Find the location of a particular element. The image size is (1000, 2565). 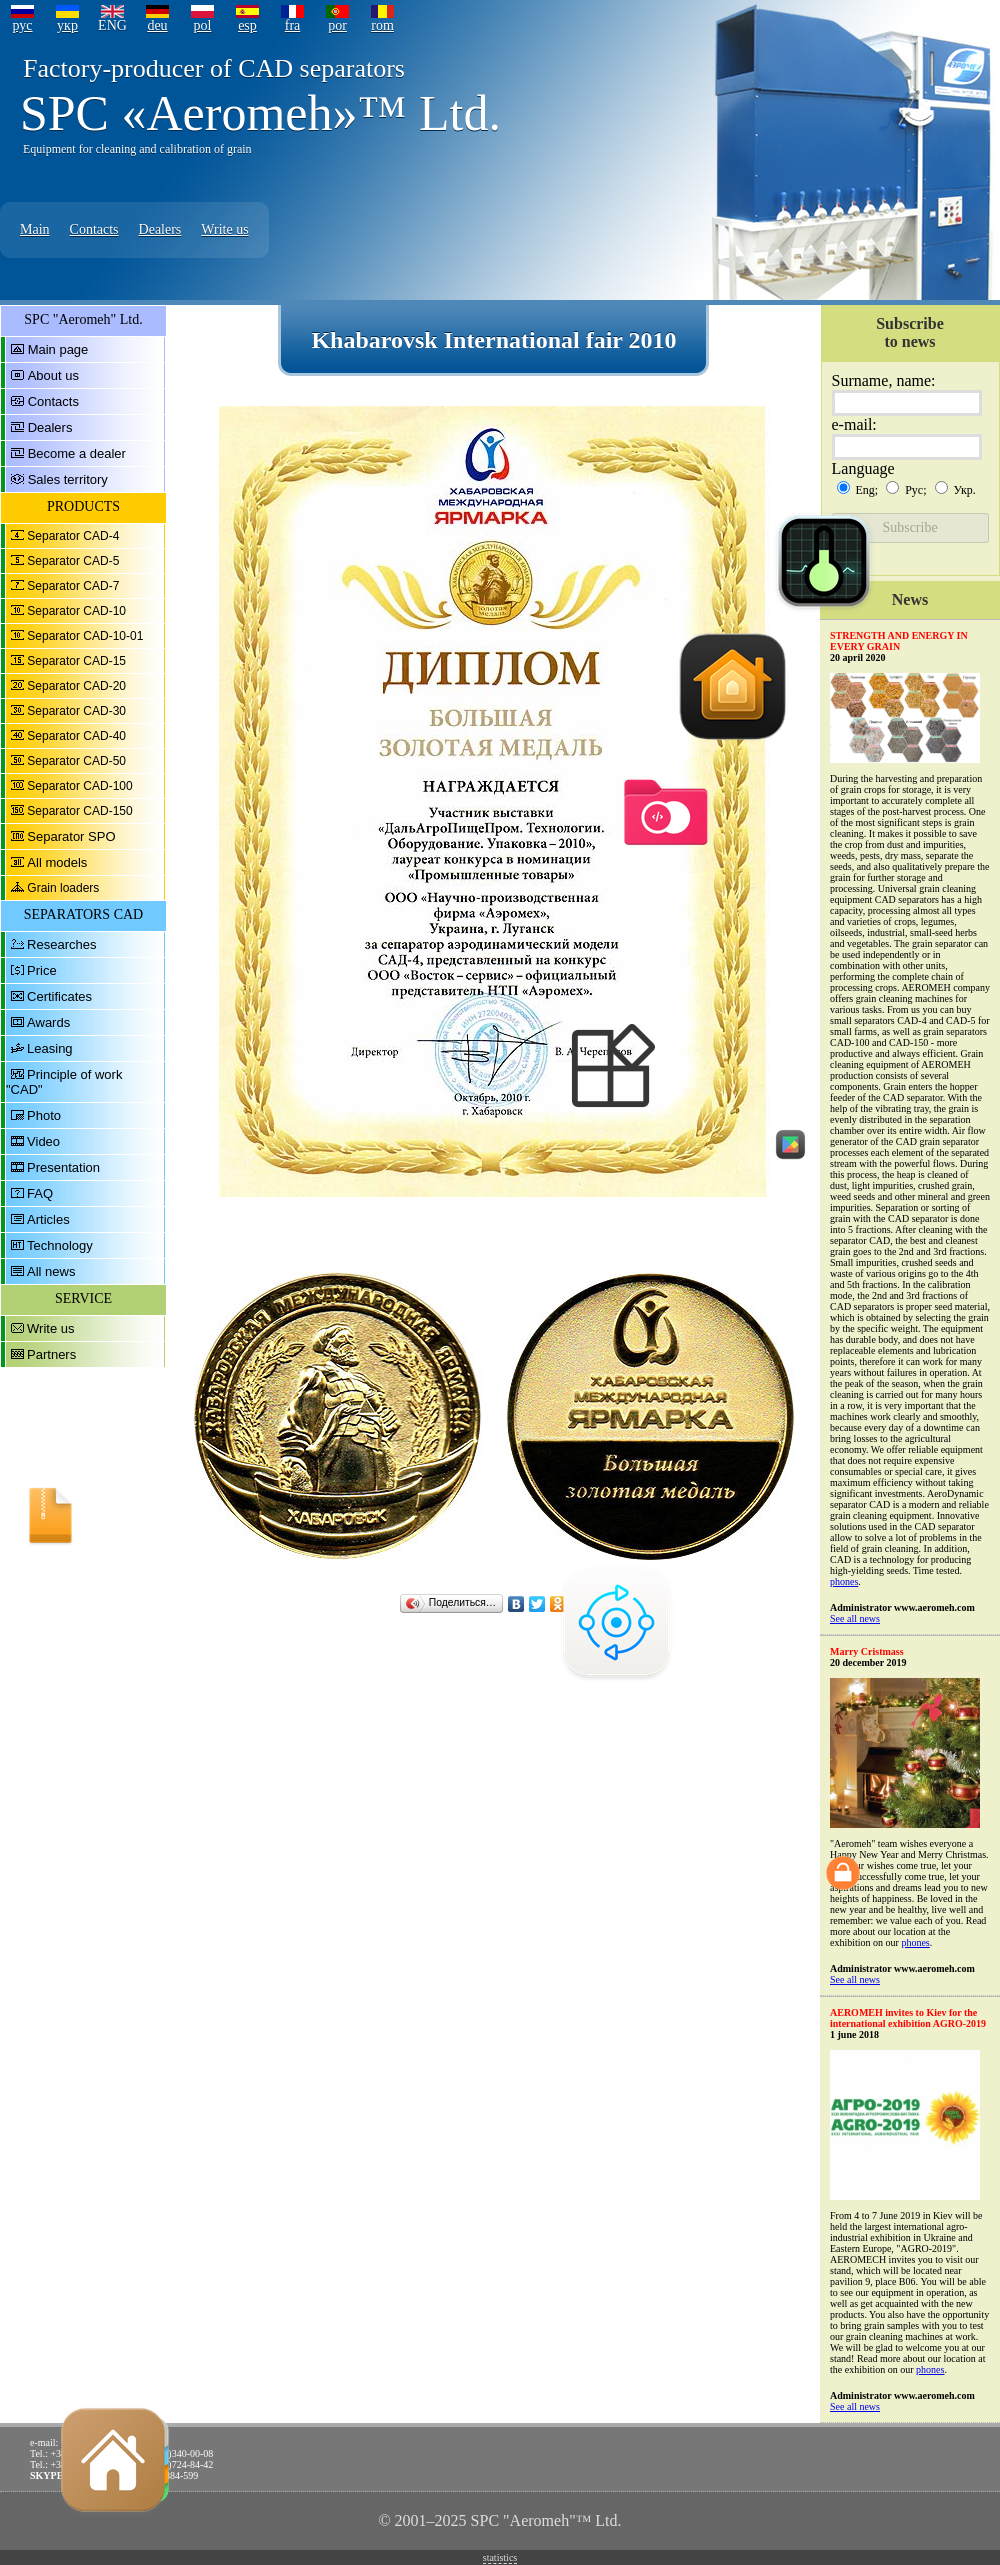

open the tangram app is located at coordinates (790, 1144).